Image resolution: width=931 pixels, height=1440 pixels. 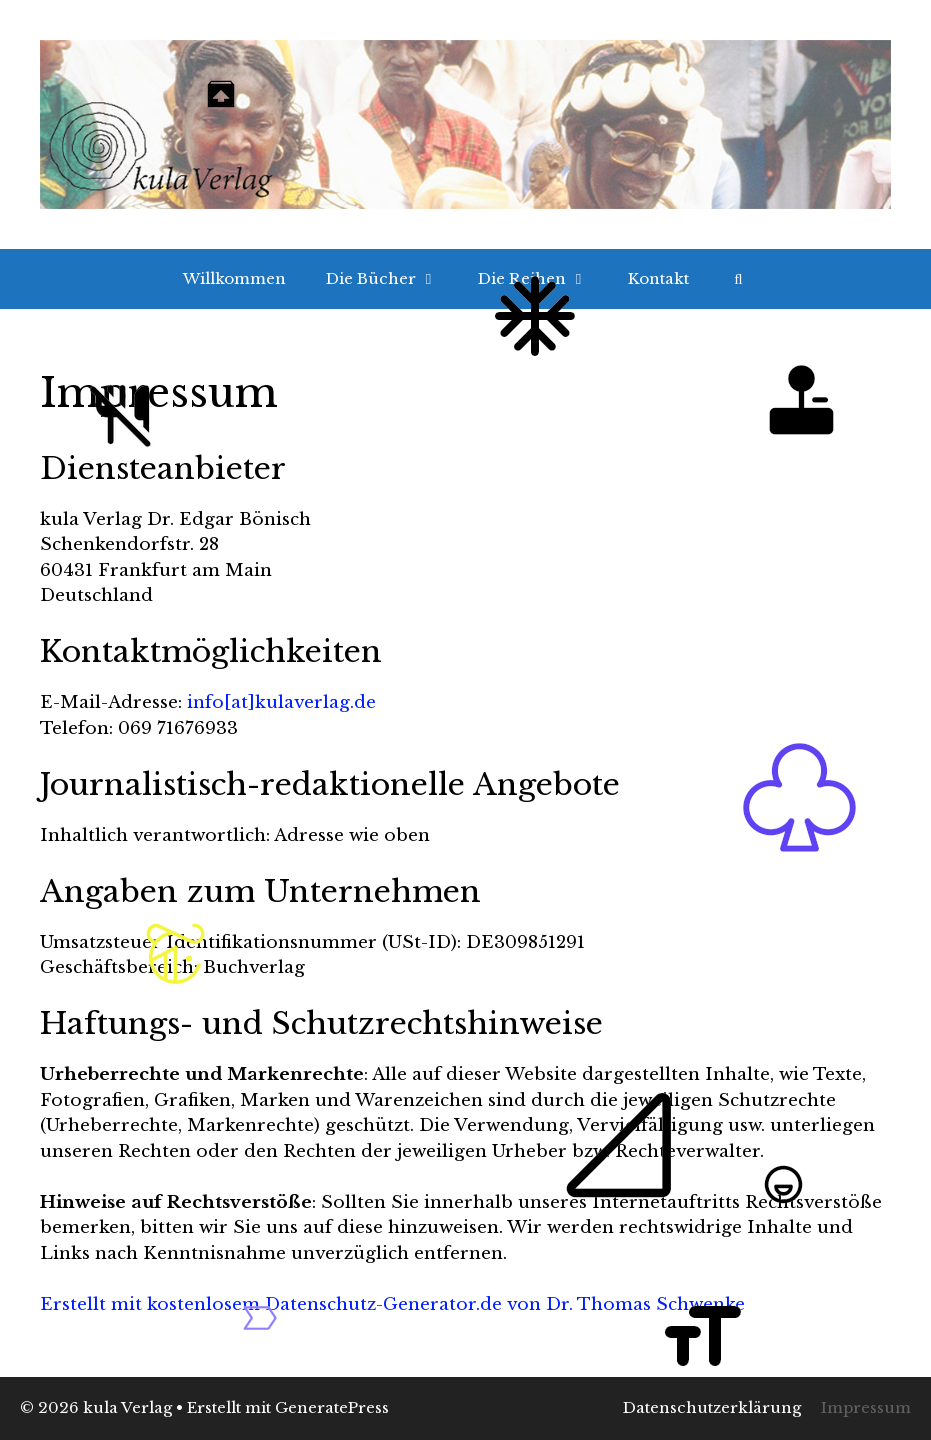 What do you see at coordinates (783, 1184) in the screenshot?
I see `open funimation streaming app` at bounding box center [783, 1184].